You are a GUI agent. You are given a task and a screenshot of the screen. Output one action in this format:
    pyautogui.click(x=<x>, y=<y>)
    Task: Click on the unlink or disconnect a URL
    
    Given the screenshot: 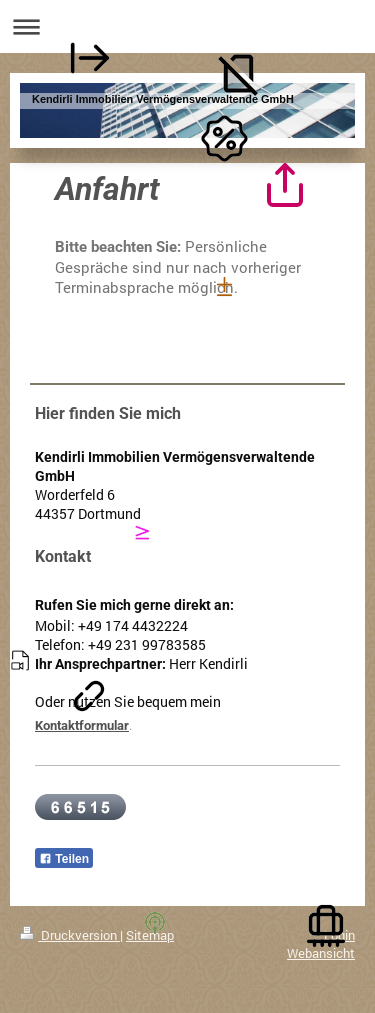 What is the action you would take?
    pyautogui.click(x=89, y=696)
    